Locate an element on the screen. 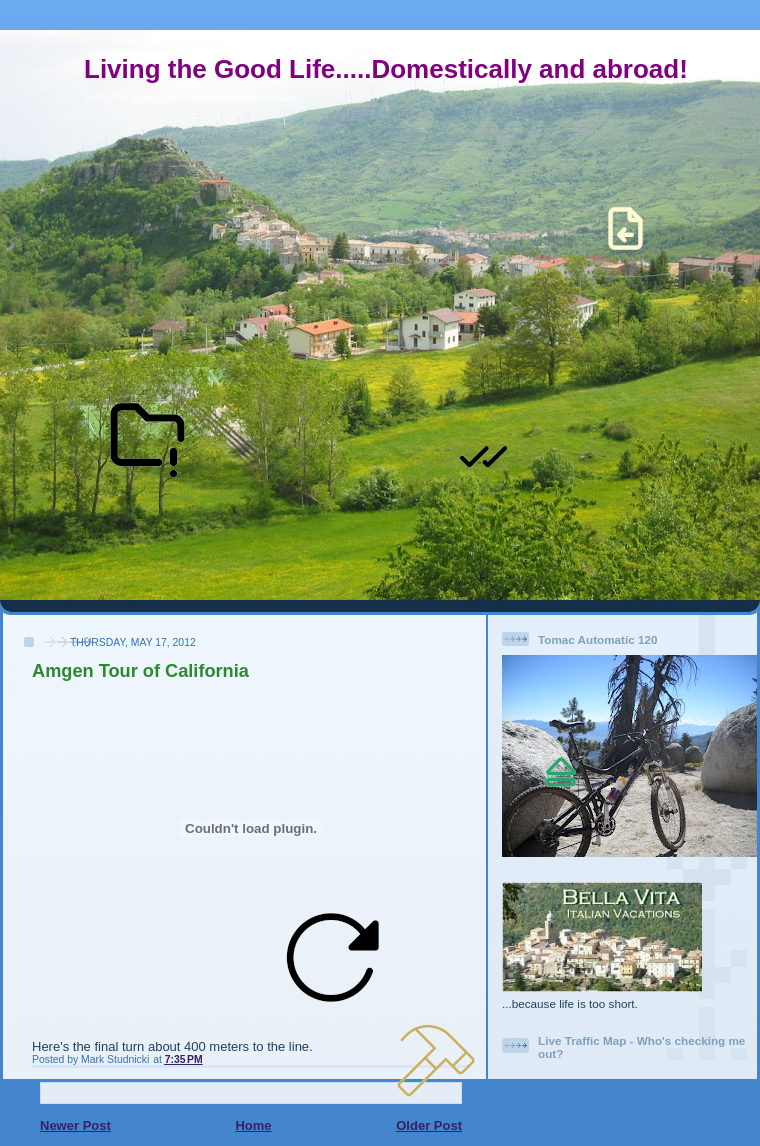 This screenshot has width=760, height=1146. refresh the current page or content is located at coordinates (334, 957).